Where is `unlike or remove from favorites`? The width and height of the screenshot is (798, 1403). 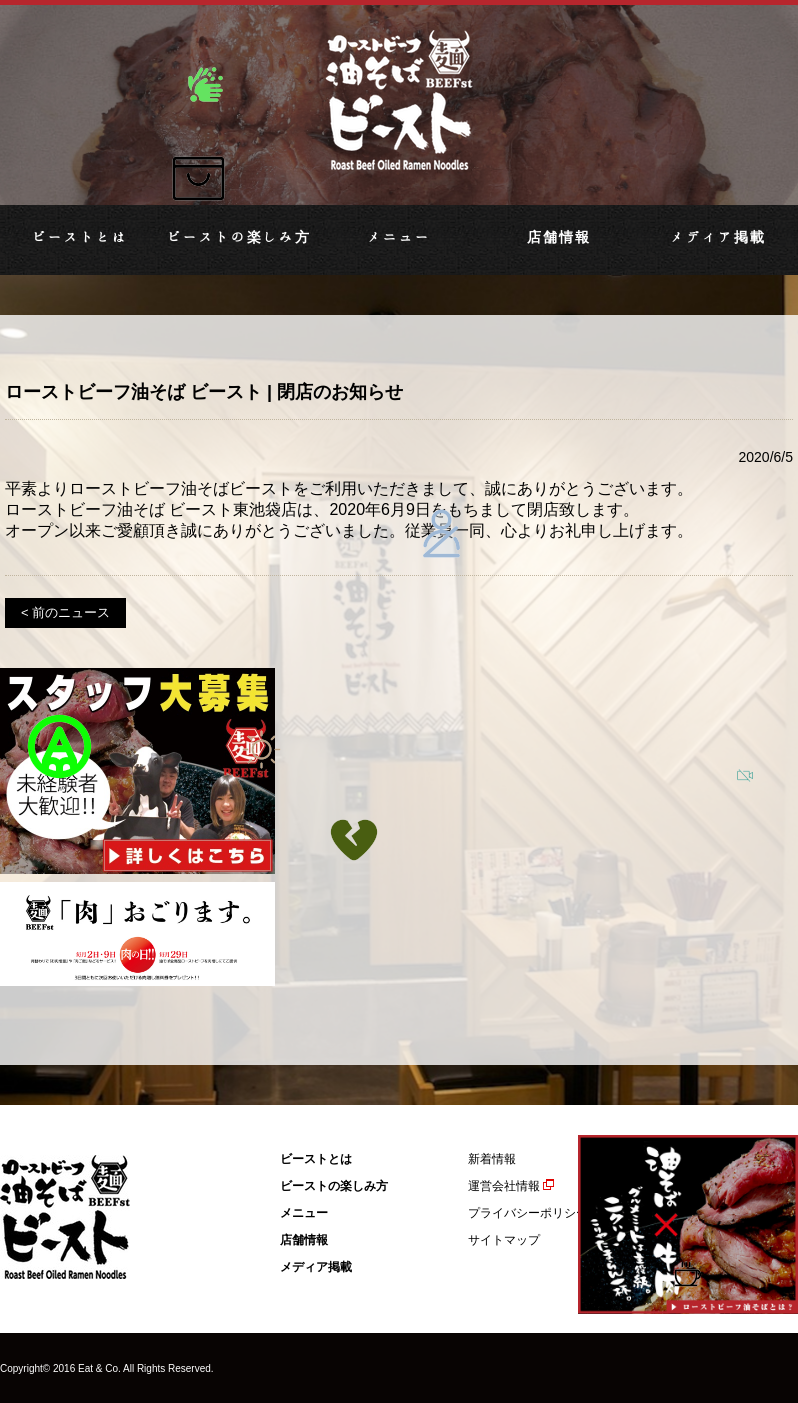 unlike or remove from favorites is located at coordinates (354, 840).